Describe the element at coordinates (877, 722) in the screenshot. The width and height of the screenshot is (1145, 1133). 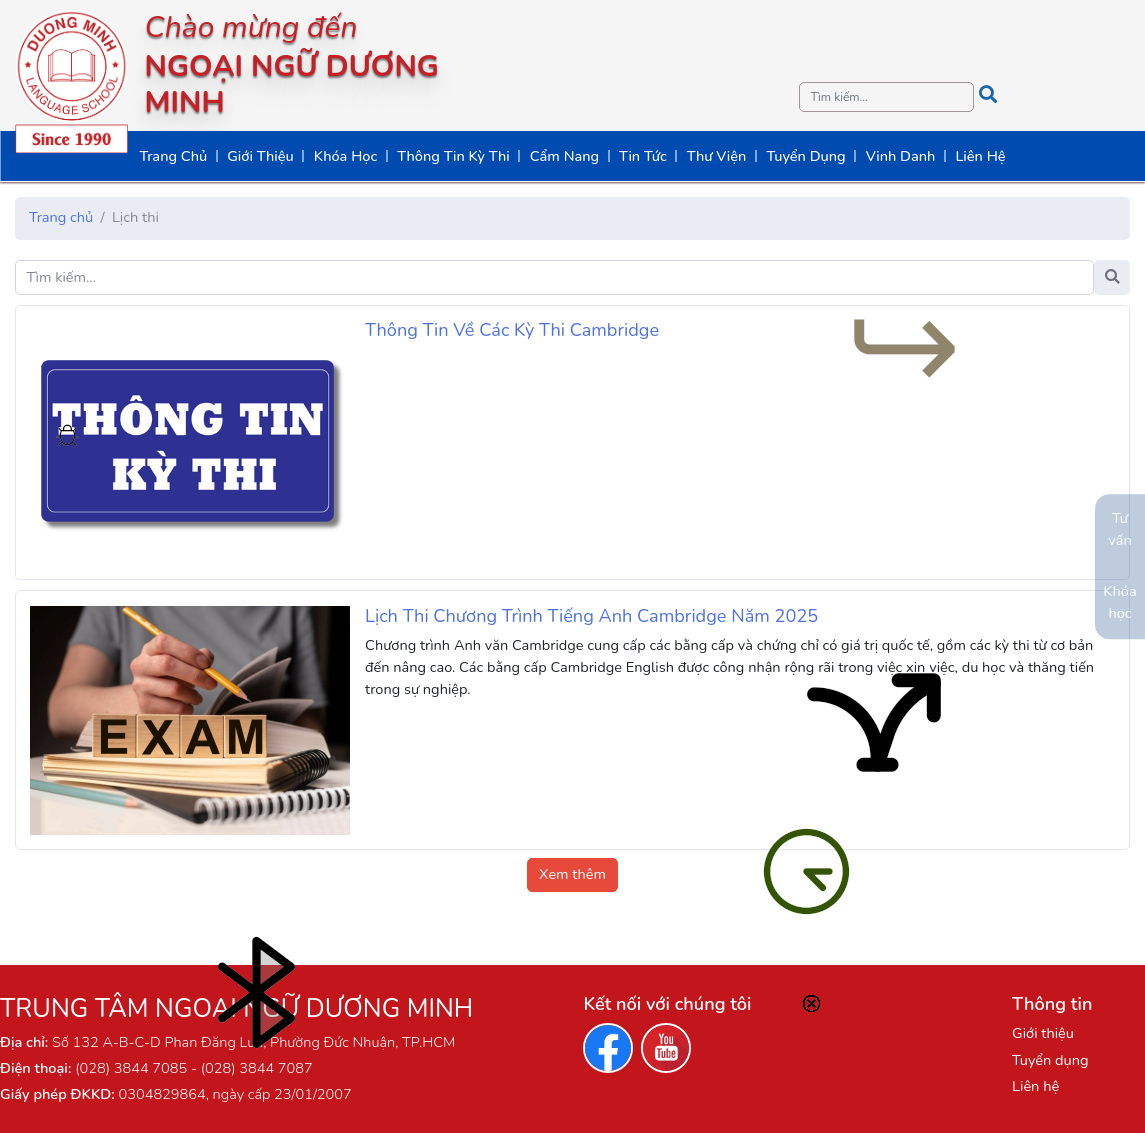
I see `redirect or reroute content` at that location.